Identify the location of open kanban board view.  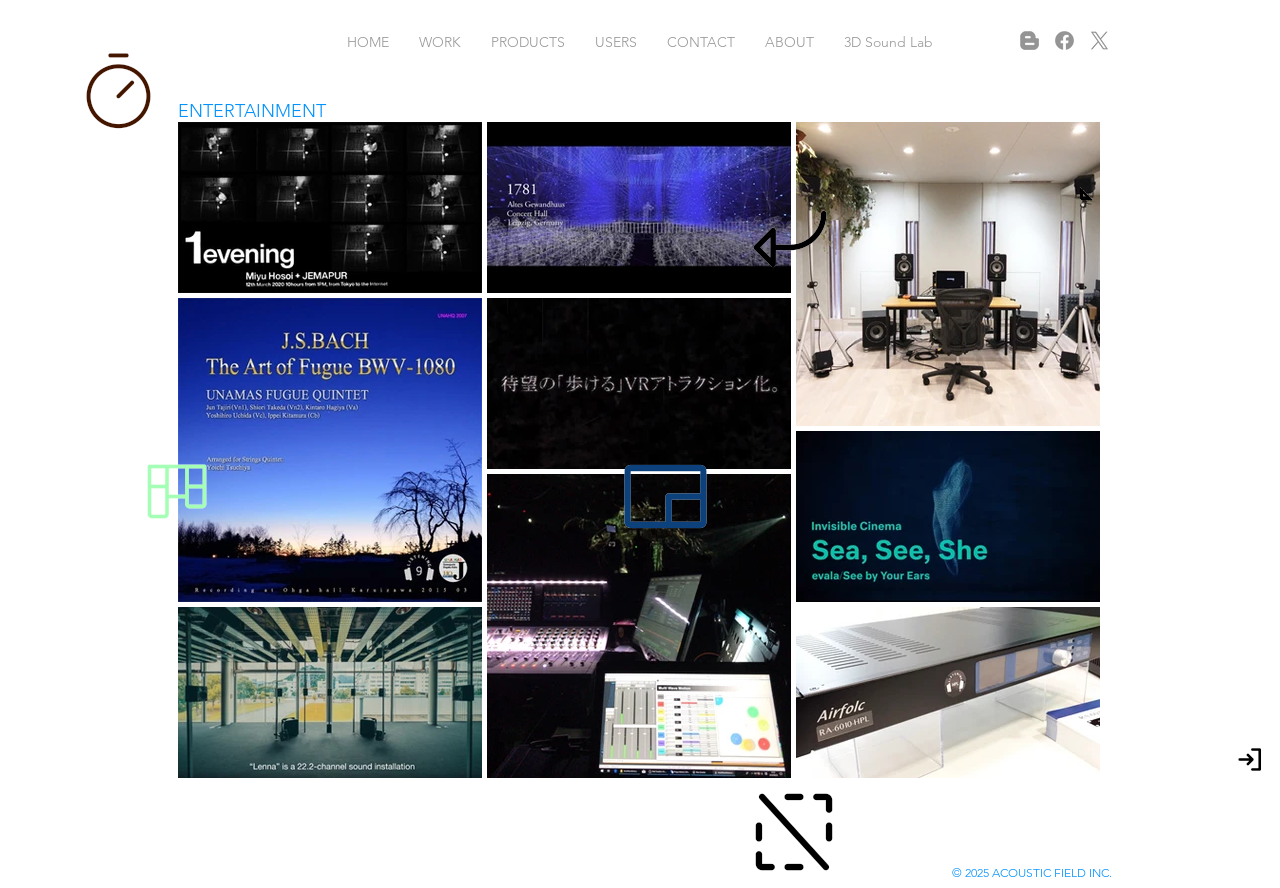
(177, 489).